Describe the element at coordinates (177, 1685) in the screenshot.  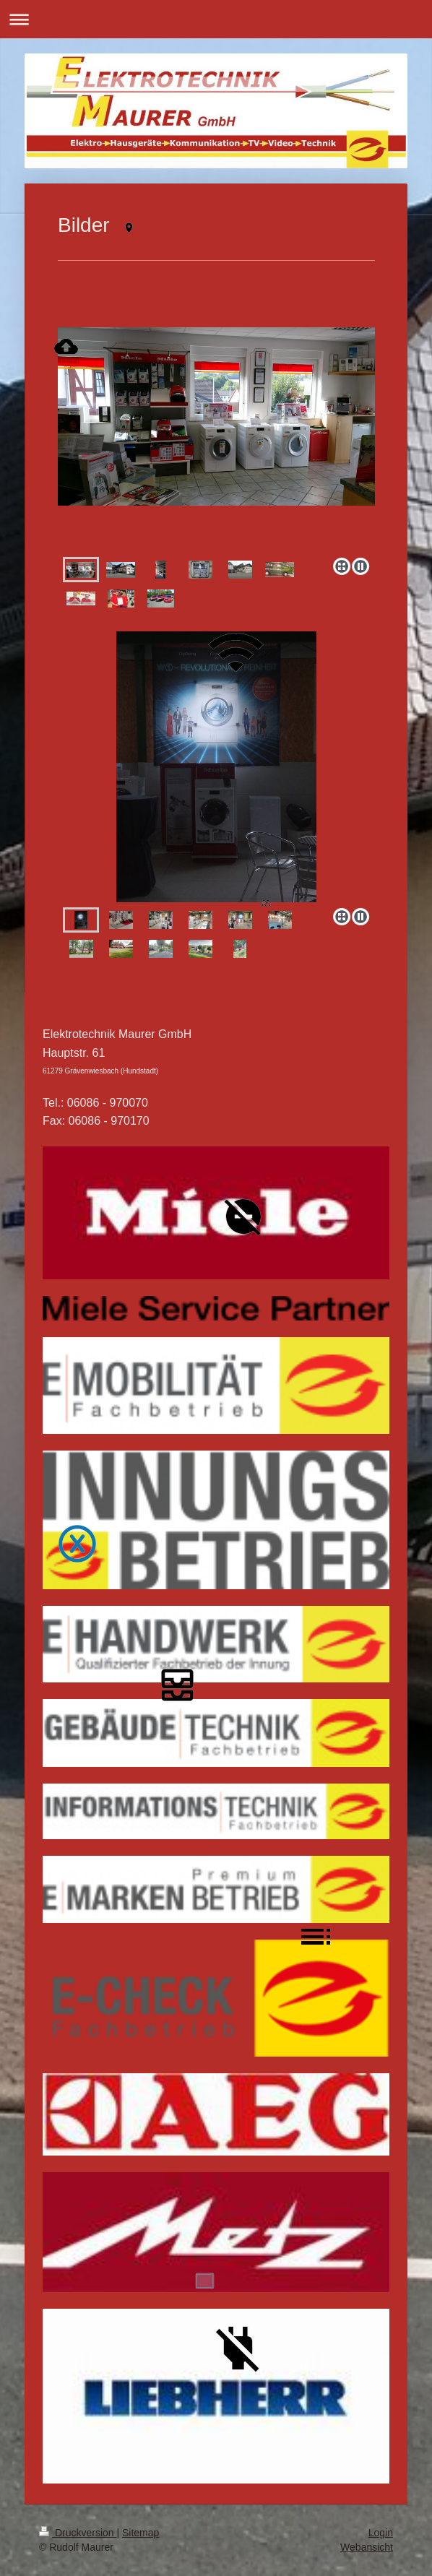
I see `view all inboxes in one place` at that location.